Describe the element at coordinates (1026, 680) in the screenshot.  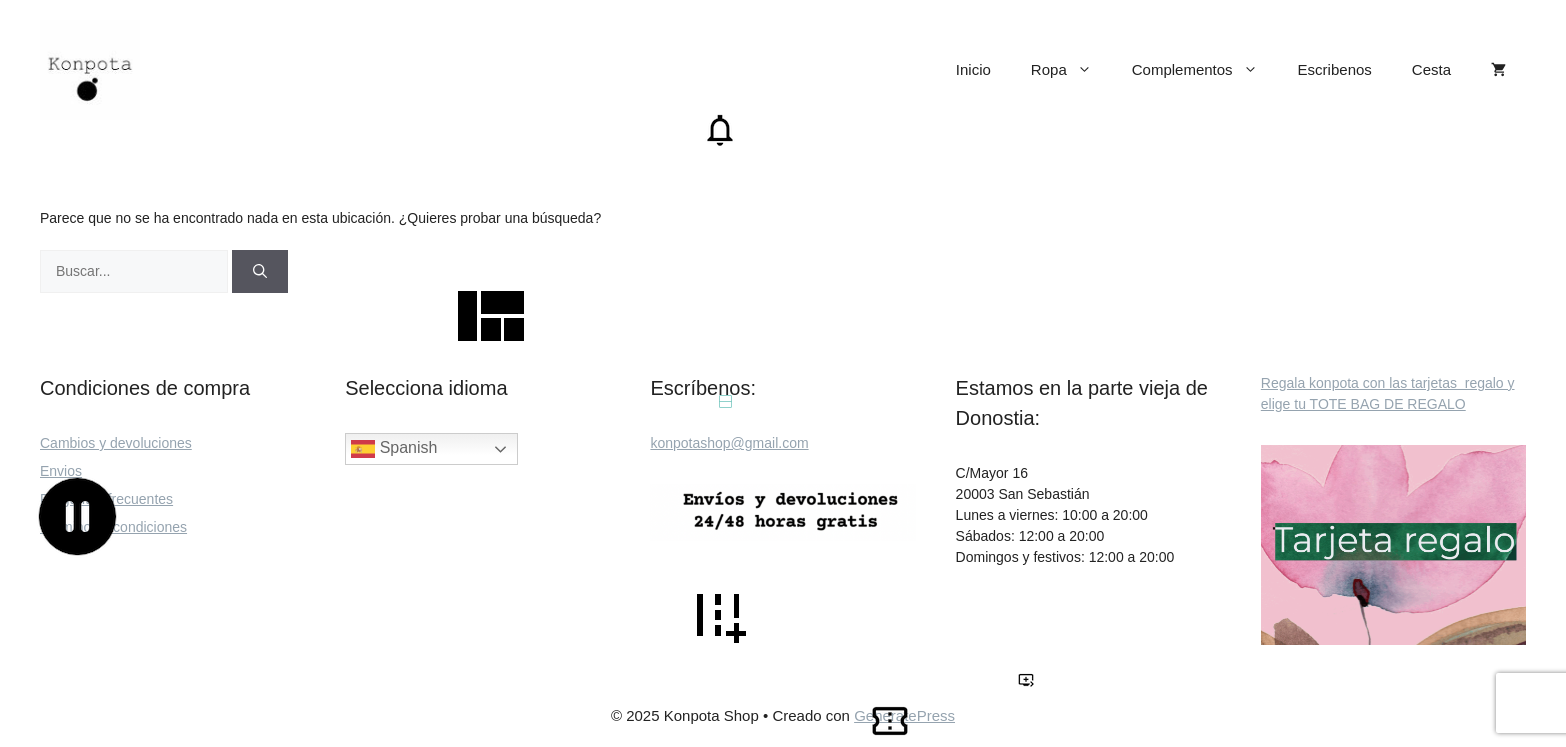
I see `add current item to play next in queue` at that location.